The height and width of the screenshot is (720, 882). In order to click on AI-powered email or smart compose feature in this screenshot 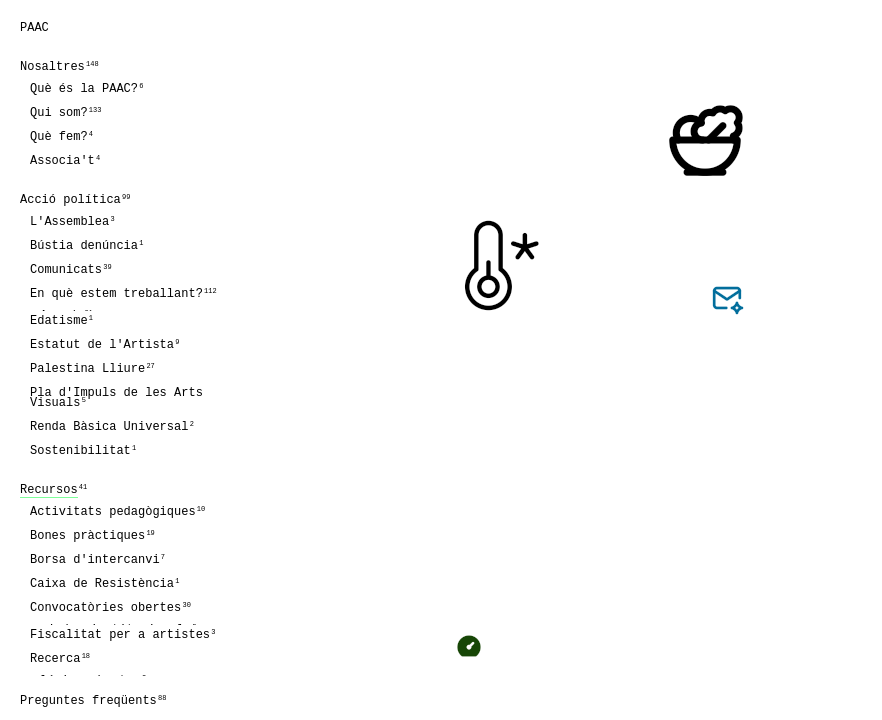, I will do `click(727, 298)`.